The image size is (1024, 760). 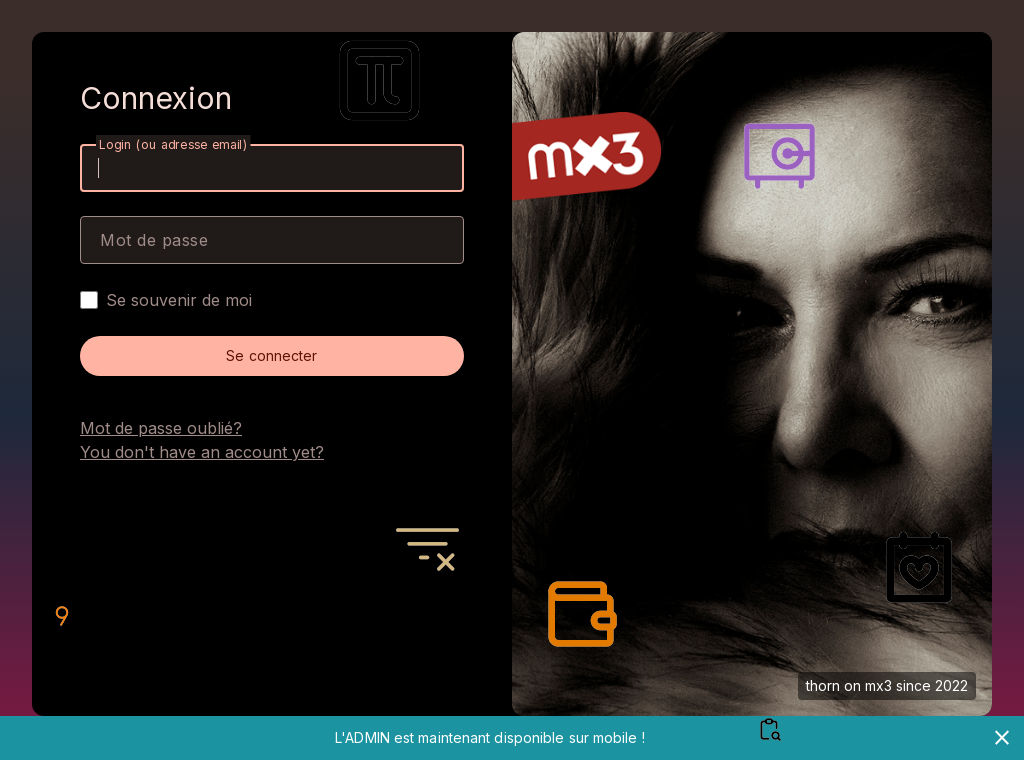 I want to click on access your digital wallet, so click(x=581, y=614).